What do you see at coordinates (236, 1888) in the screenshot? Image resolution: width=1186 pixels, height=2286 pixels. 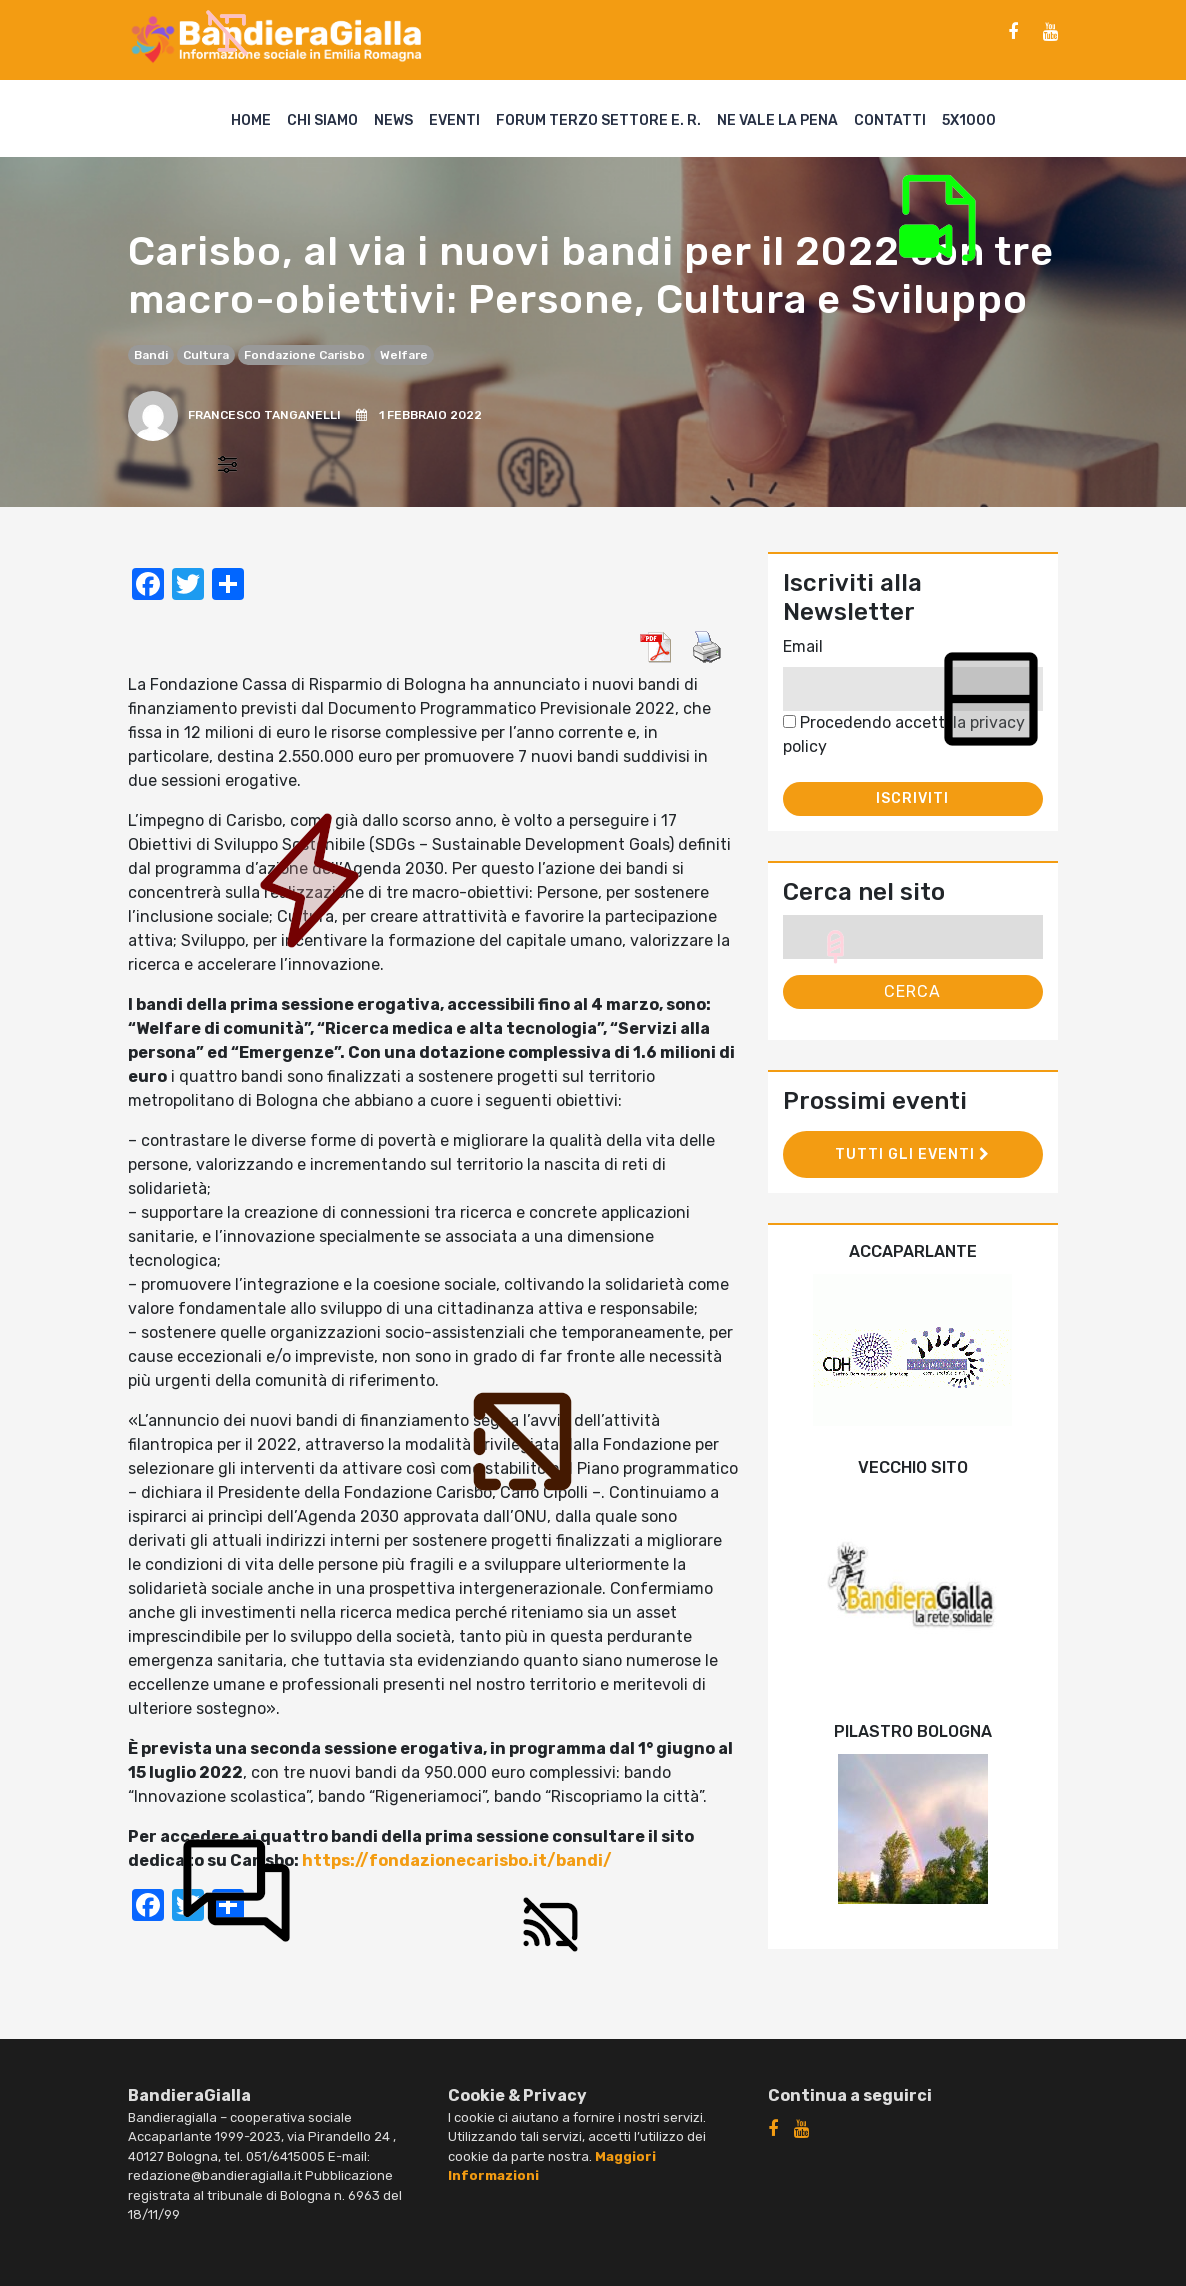 I see `open your conversations` at bounding box center [236, 1888].